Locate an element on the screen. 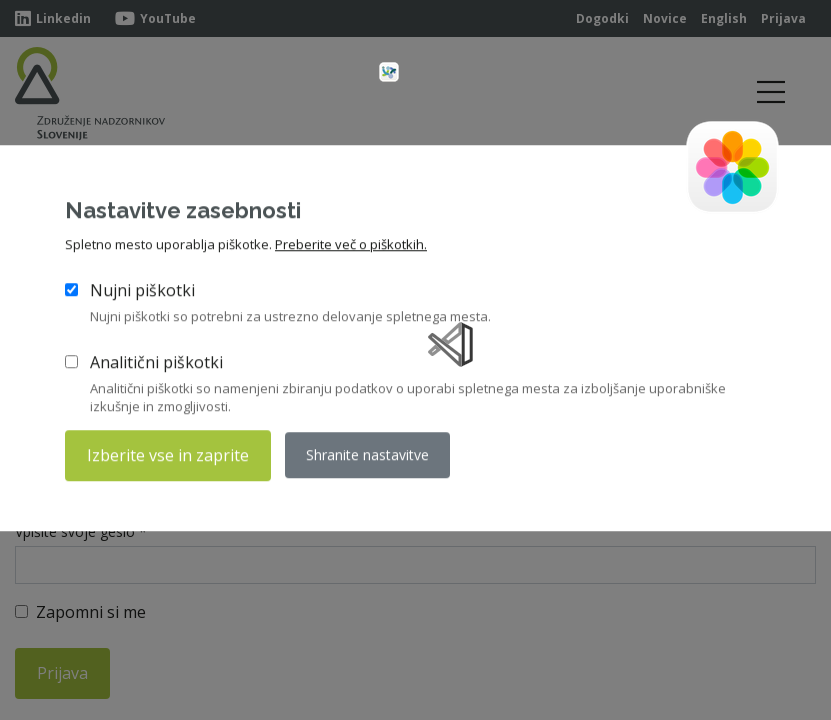 The width and height of the screenshot is (831, 720). open shotwell photo manager is located at coordinates (732, 167).